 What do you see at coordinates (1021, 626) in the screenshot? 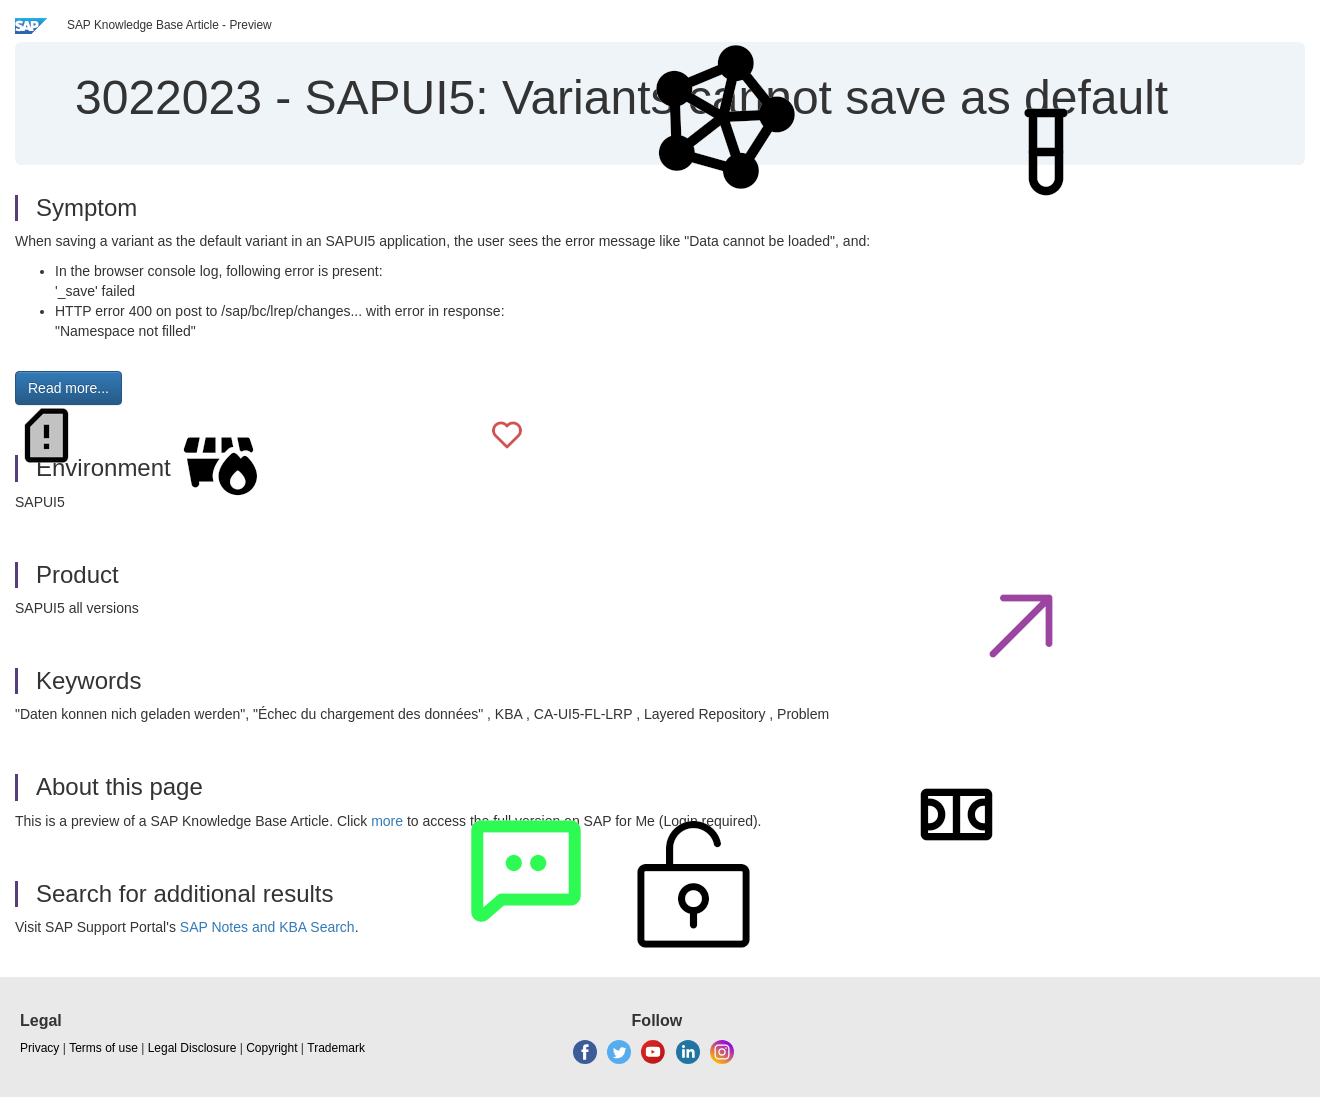
I see `open link in new tab or window` at bounding box center [1021, 626].